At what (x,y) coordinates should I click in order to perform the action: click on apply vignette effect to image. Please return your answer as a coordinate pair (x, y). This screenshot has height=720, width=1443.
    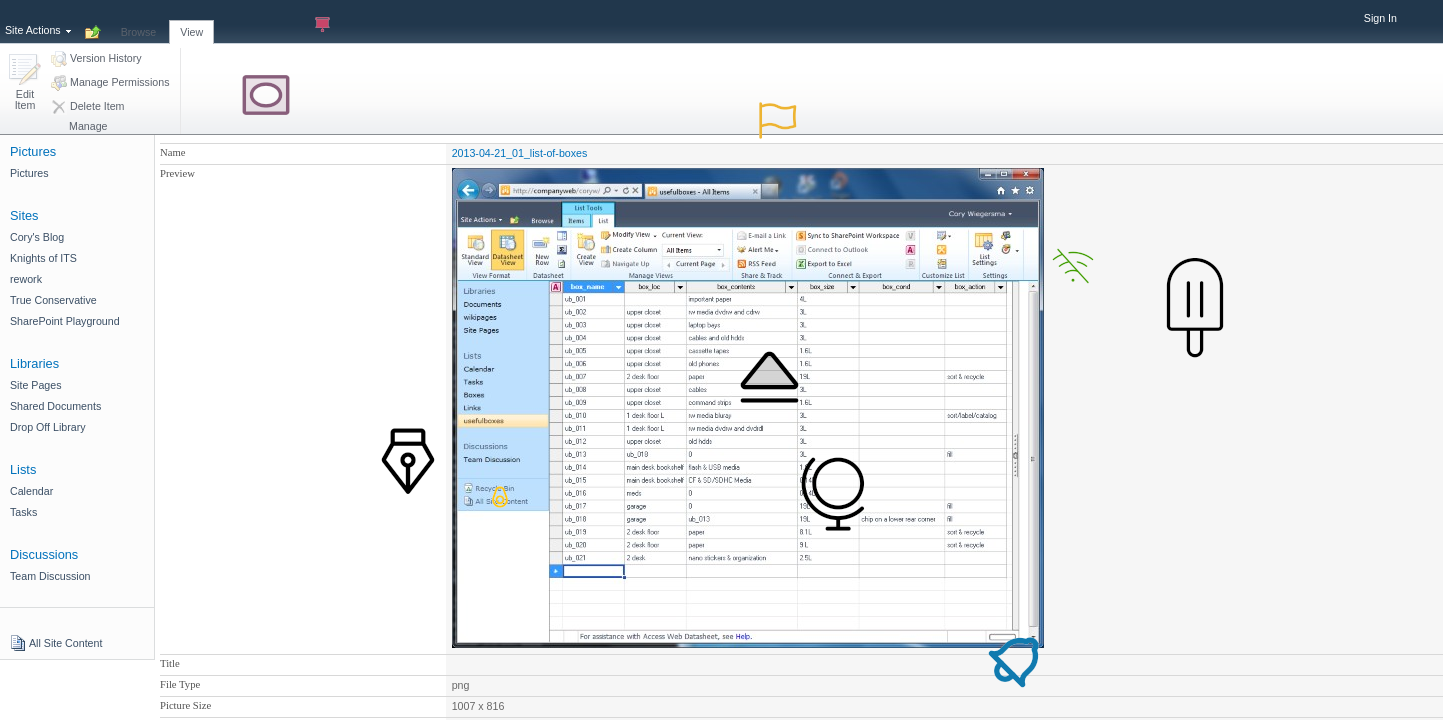
    Looking at the image, I should click on (266, 95).